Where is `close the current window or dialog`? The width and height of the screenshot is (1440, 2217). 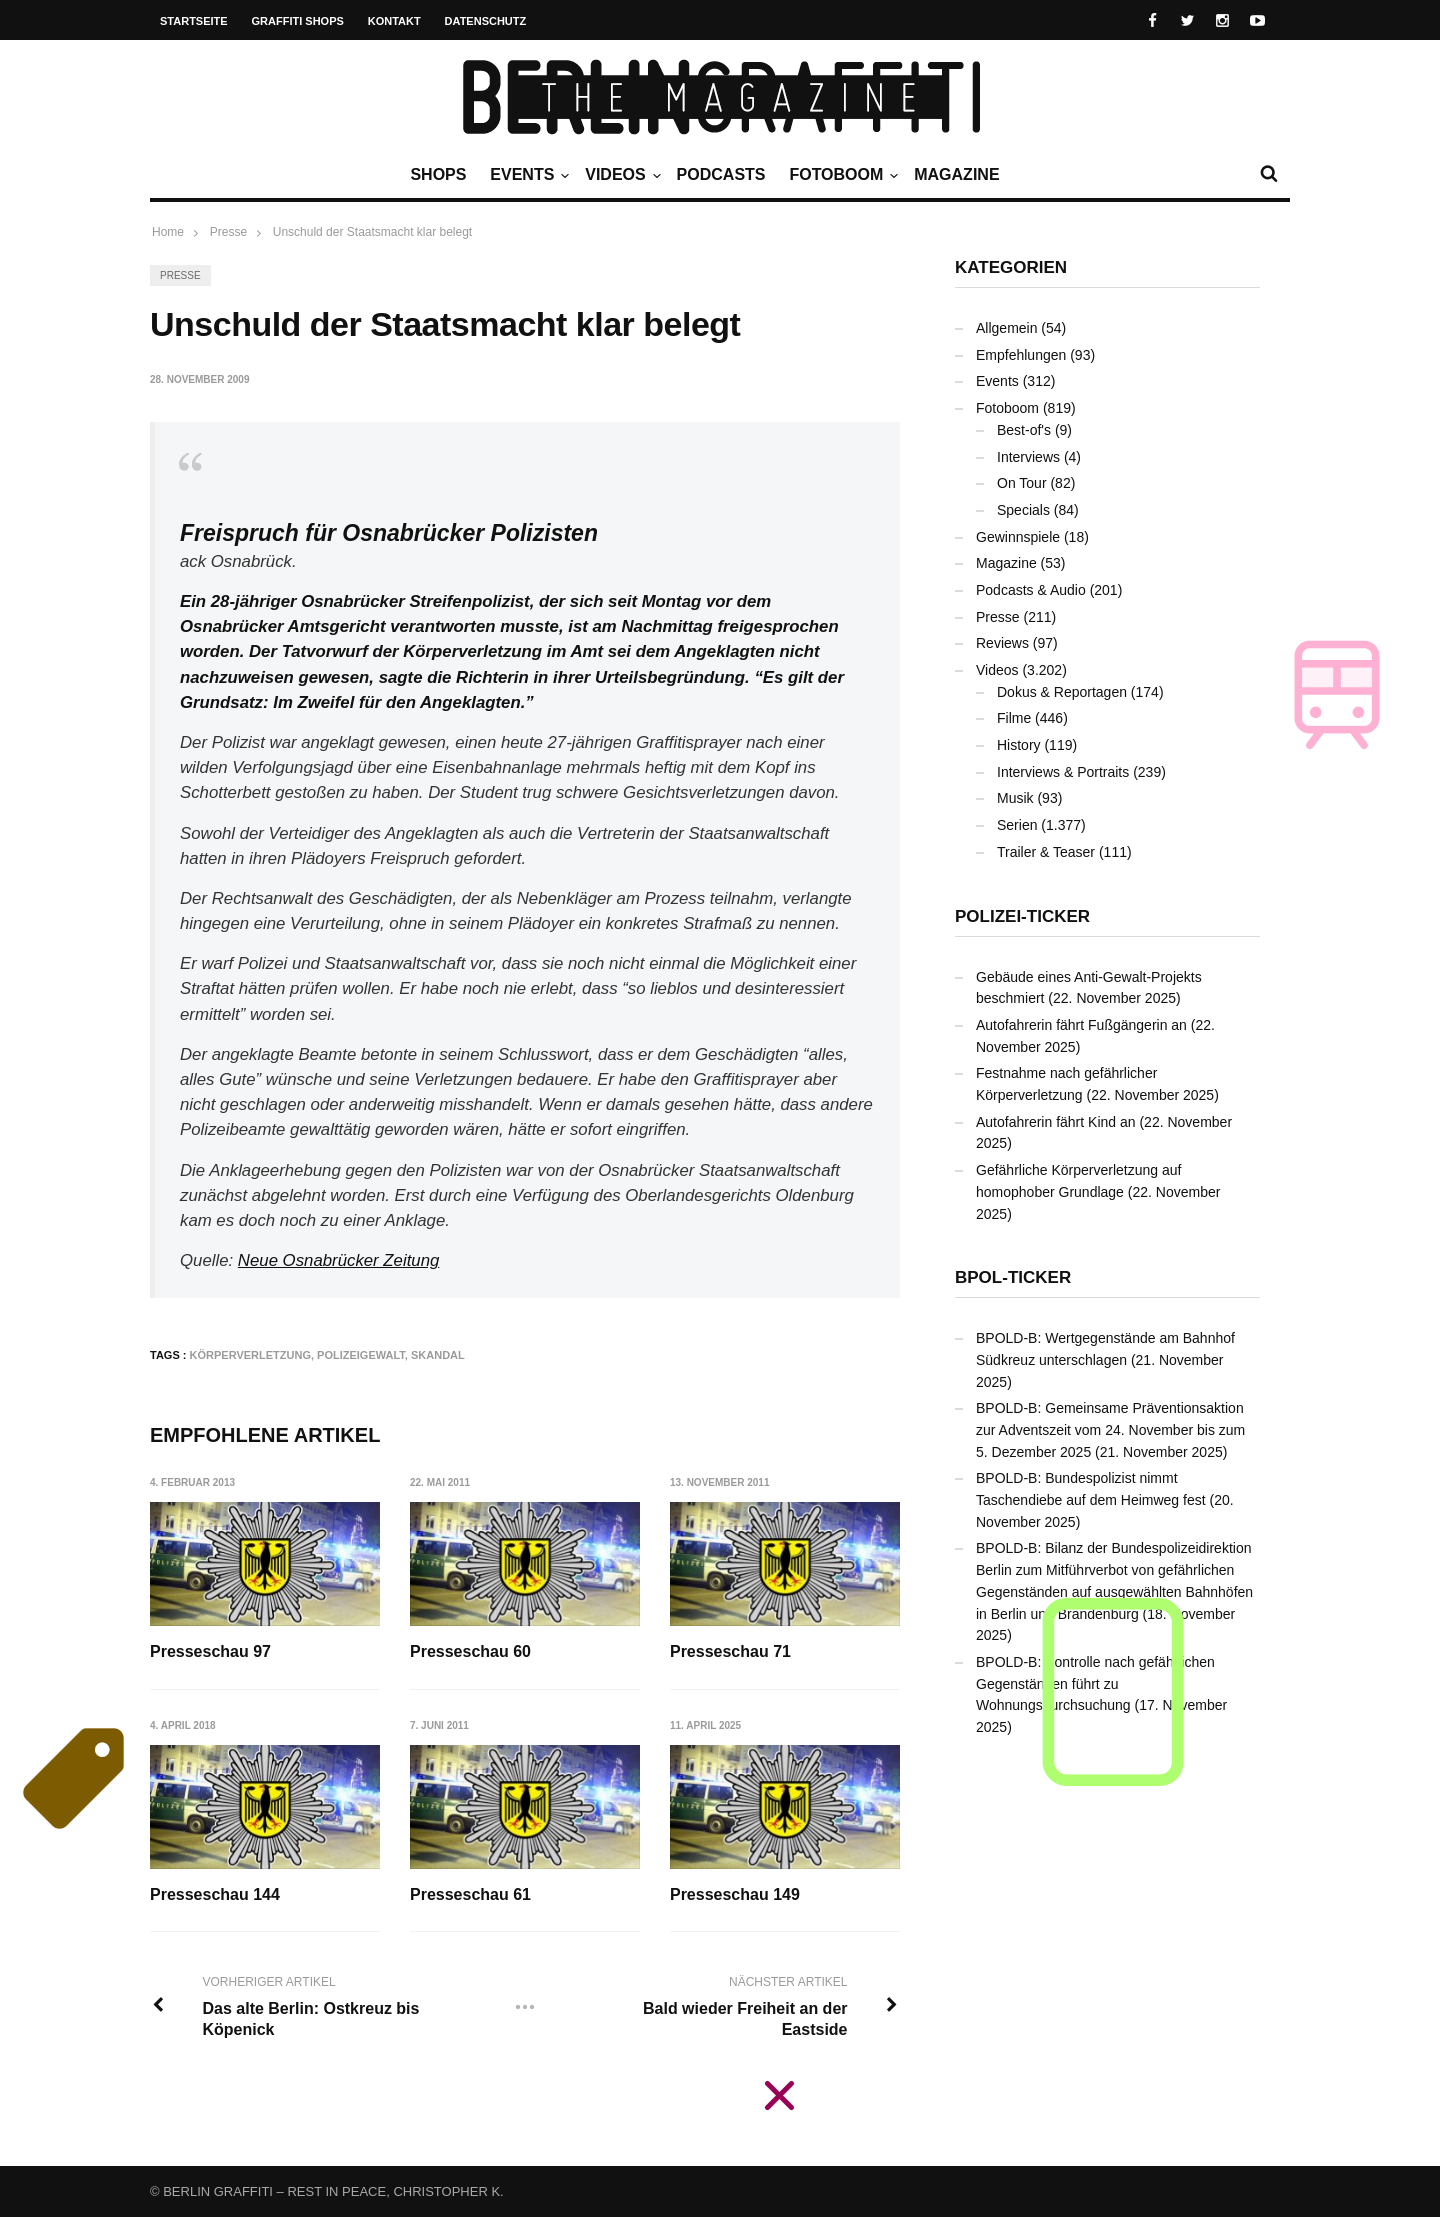 close the current window or dialog is located at coordinates (779, 2095).